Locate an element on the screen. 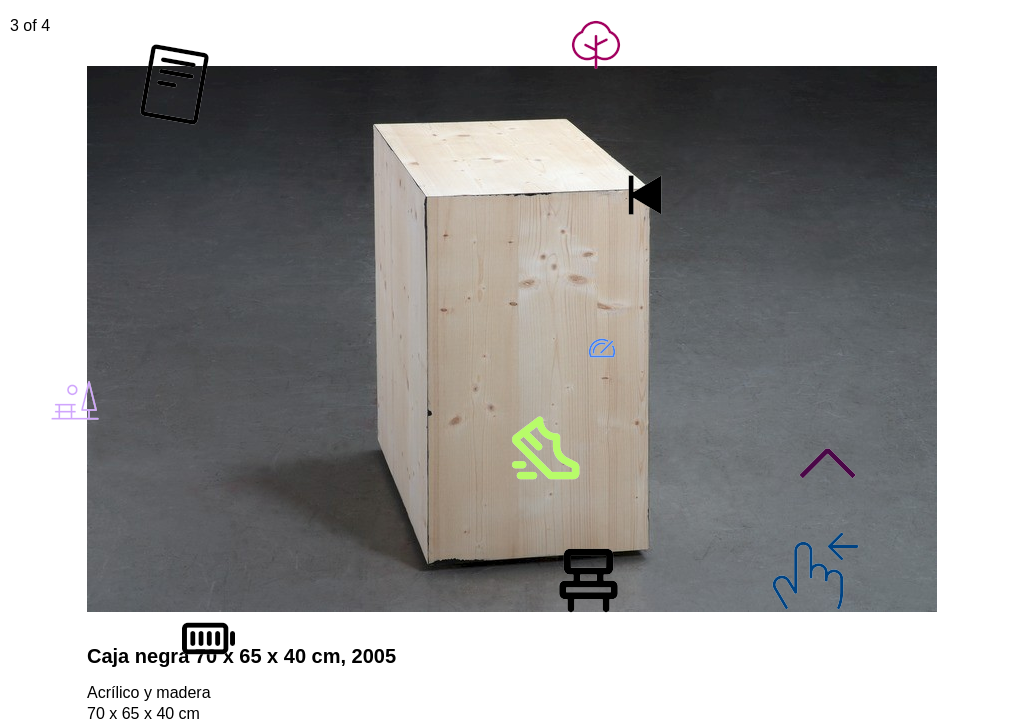 The height and width of the screenshot is (720, 1024). view your resume or CV is located at coordinates (174, 84).